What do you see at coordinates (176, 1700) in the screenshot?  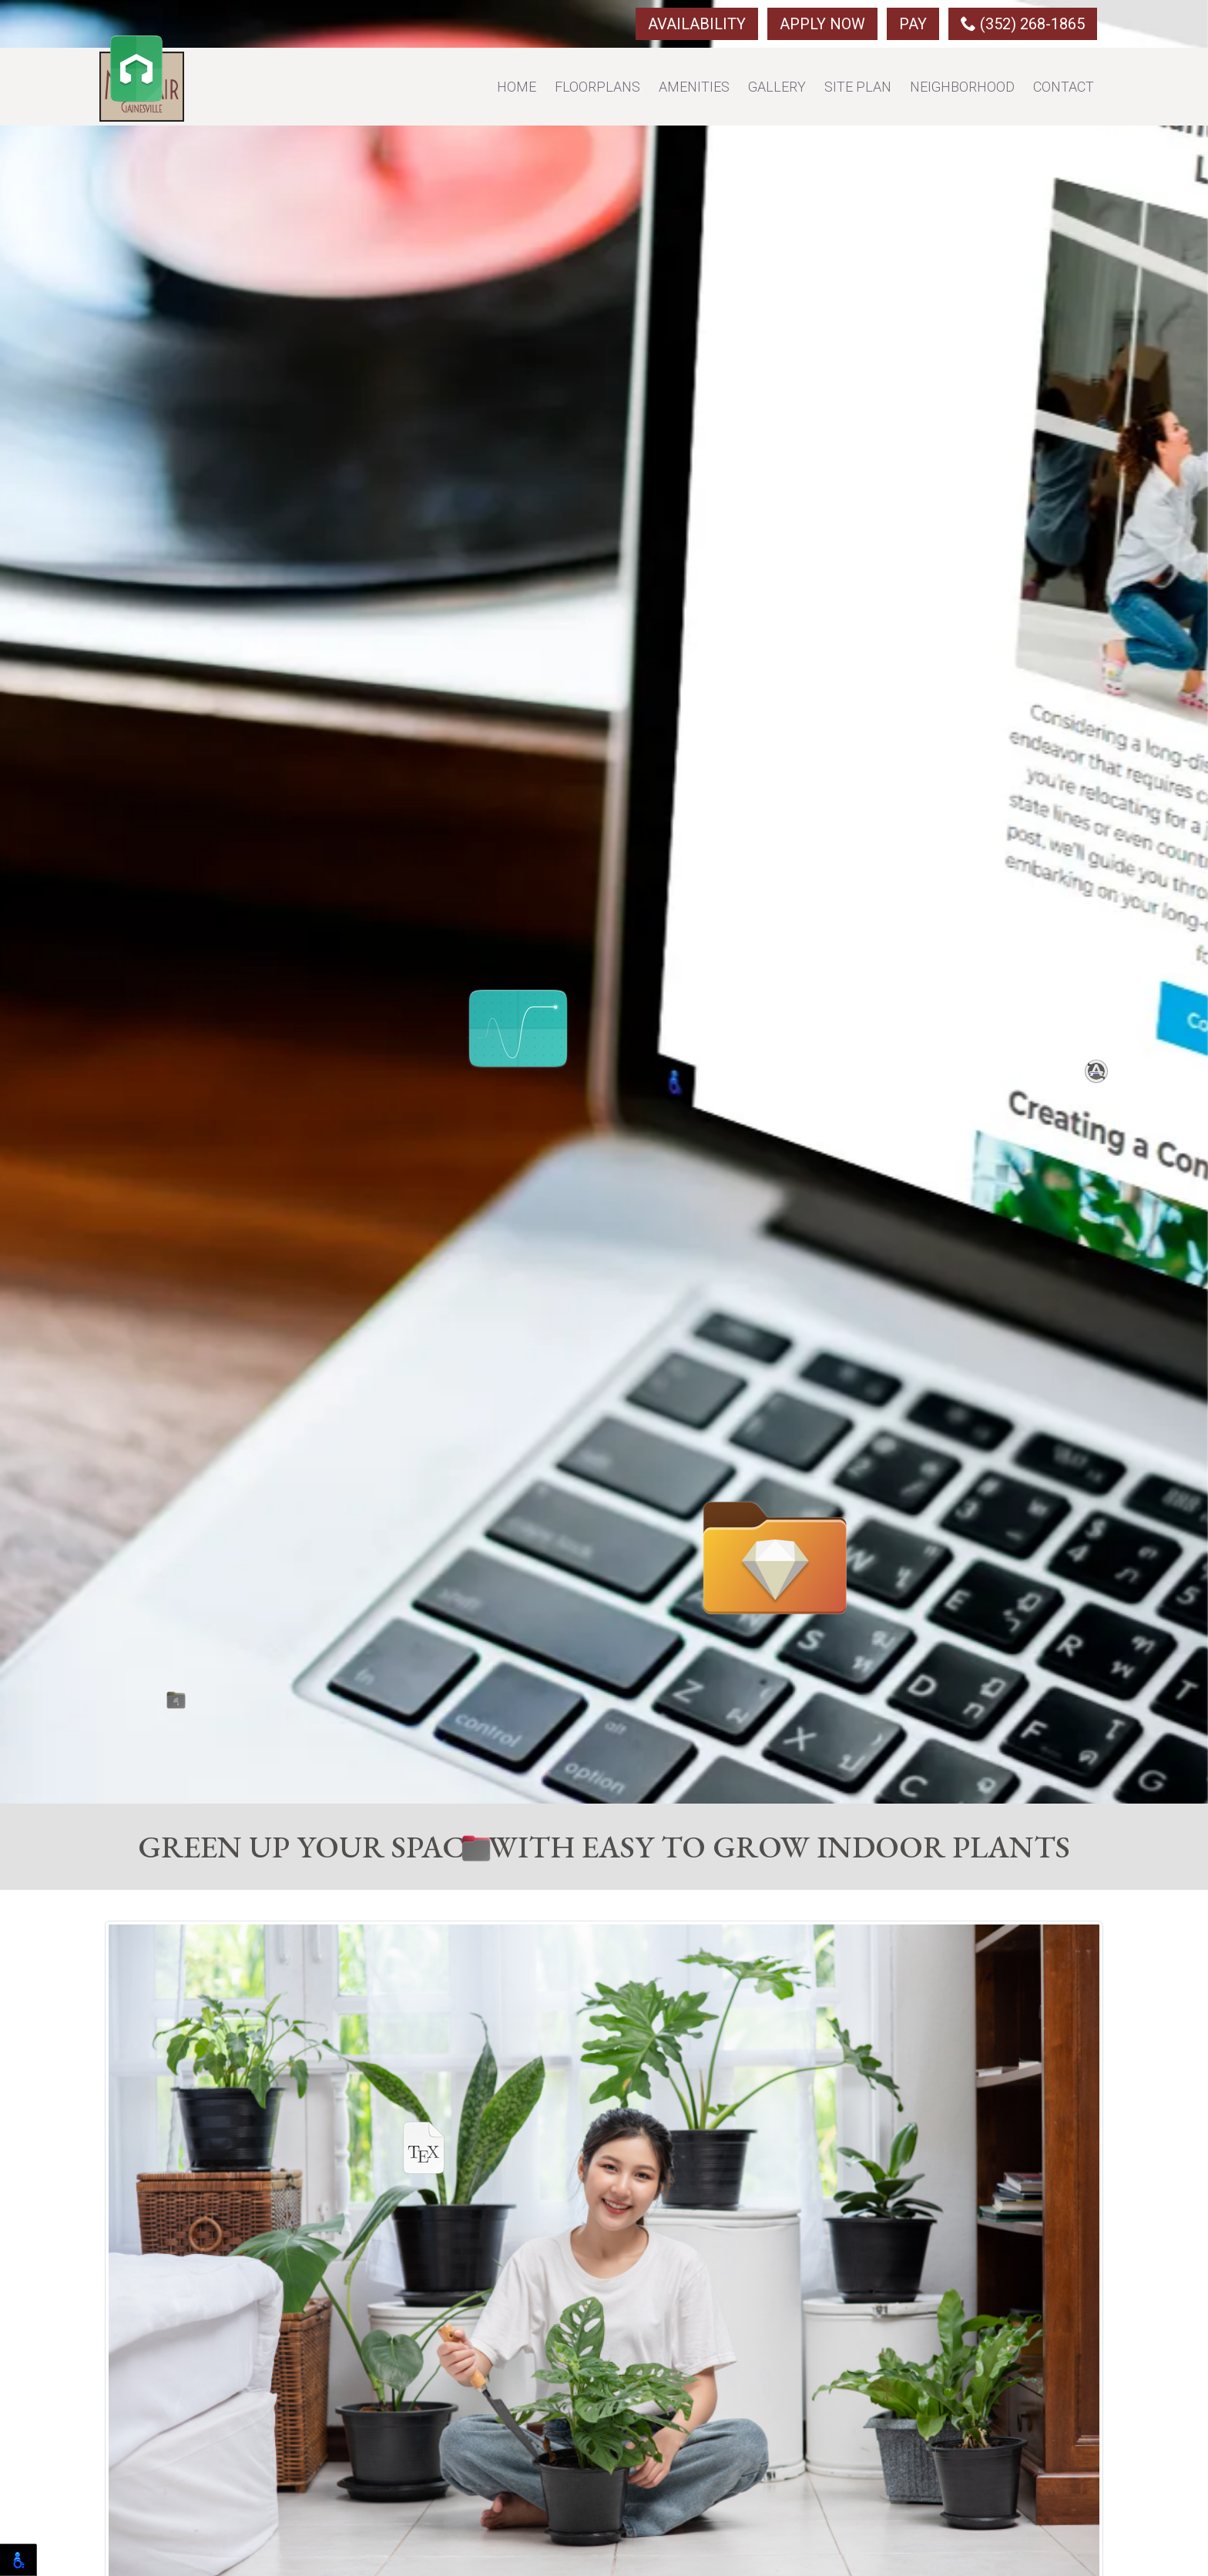 I see `open insync cloud sync folder` at bounding box center [176, 1700].